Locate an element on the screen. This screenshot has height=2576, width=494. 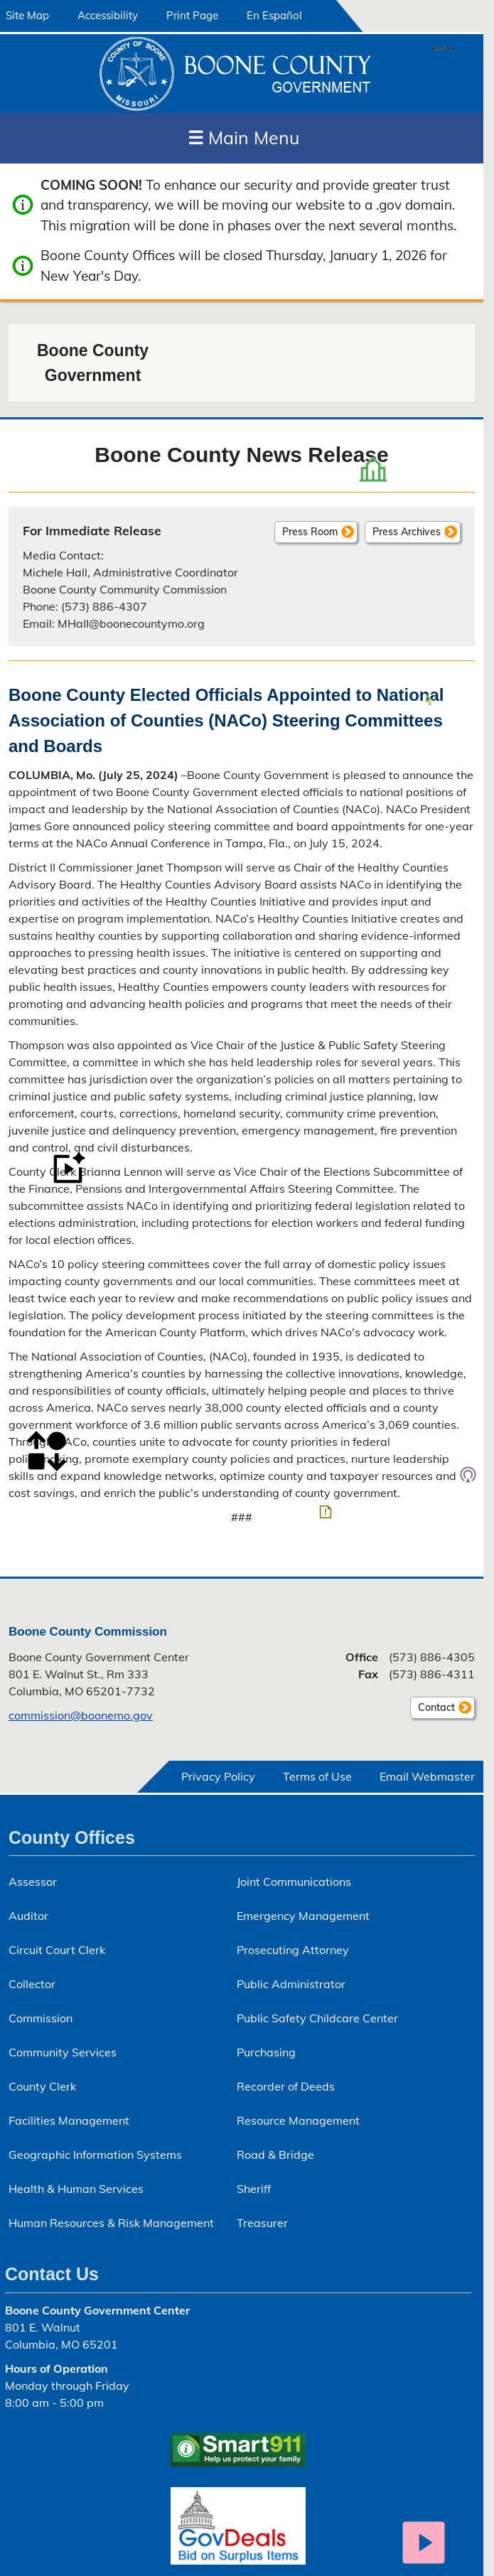
Samsung brand logo is located at coordinates (442, 48).